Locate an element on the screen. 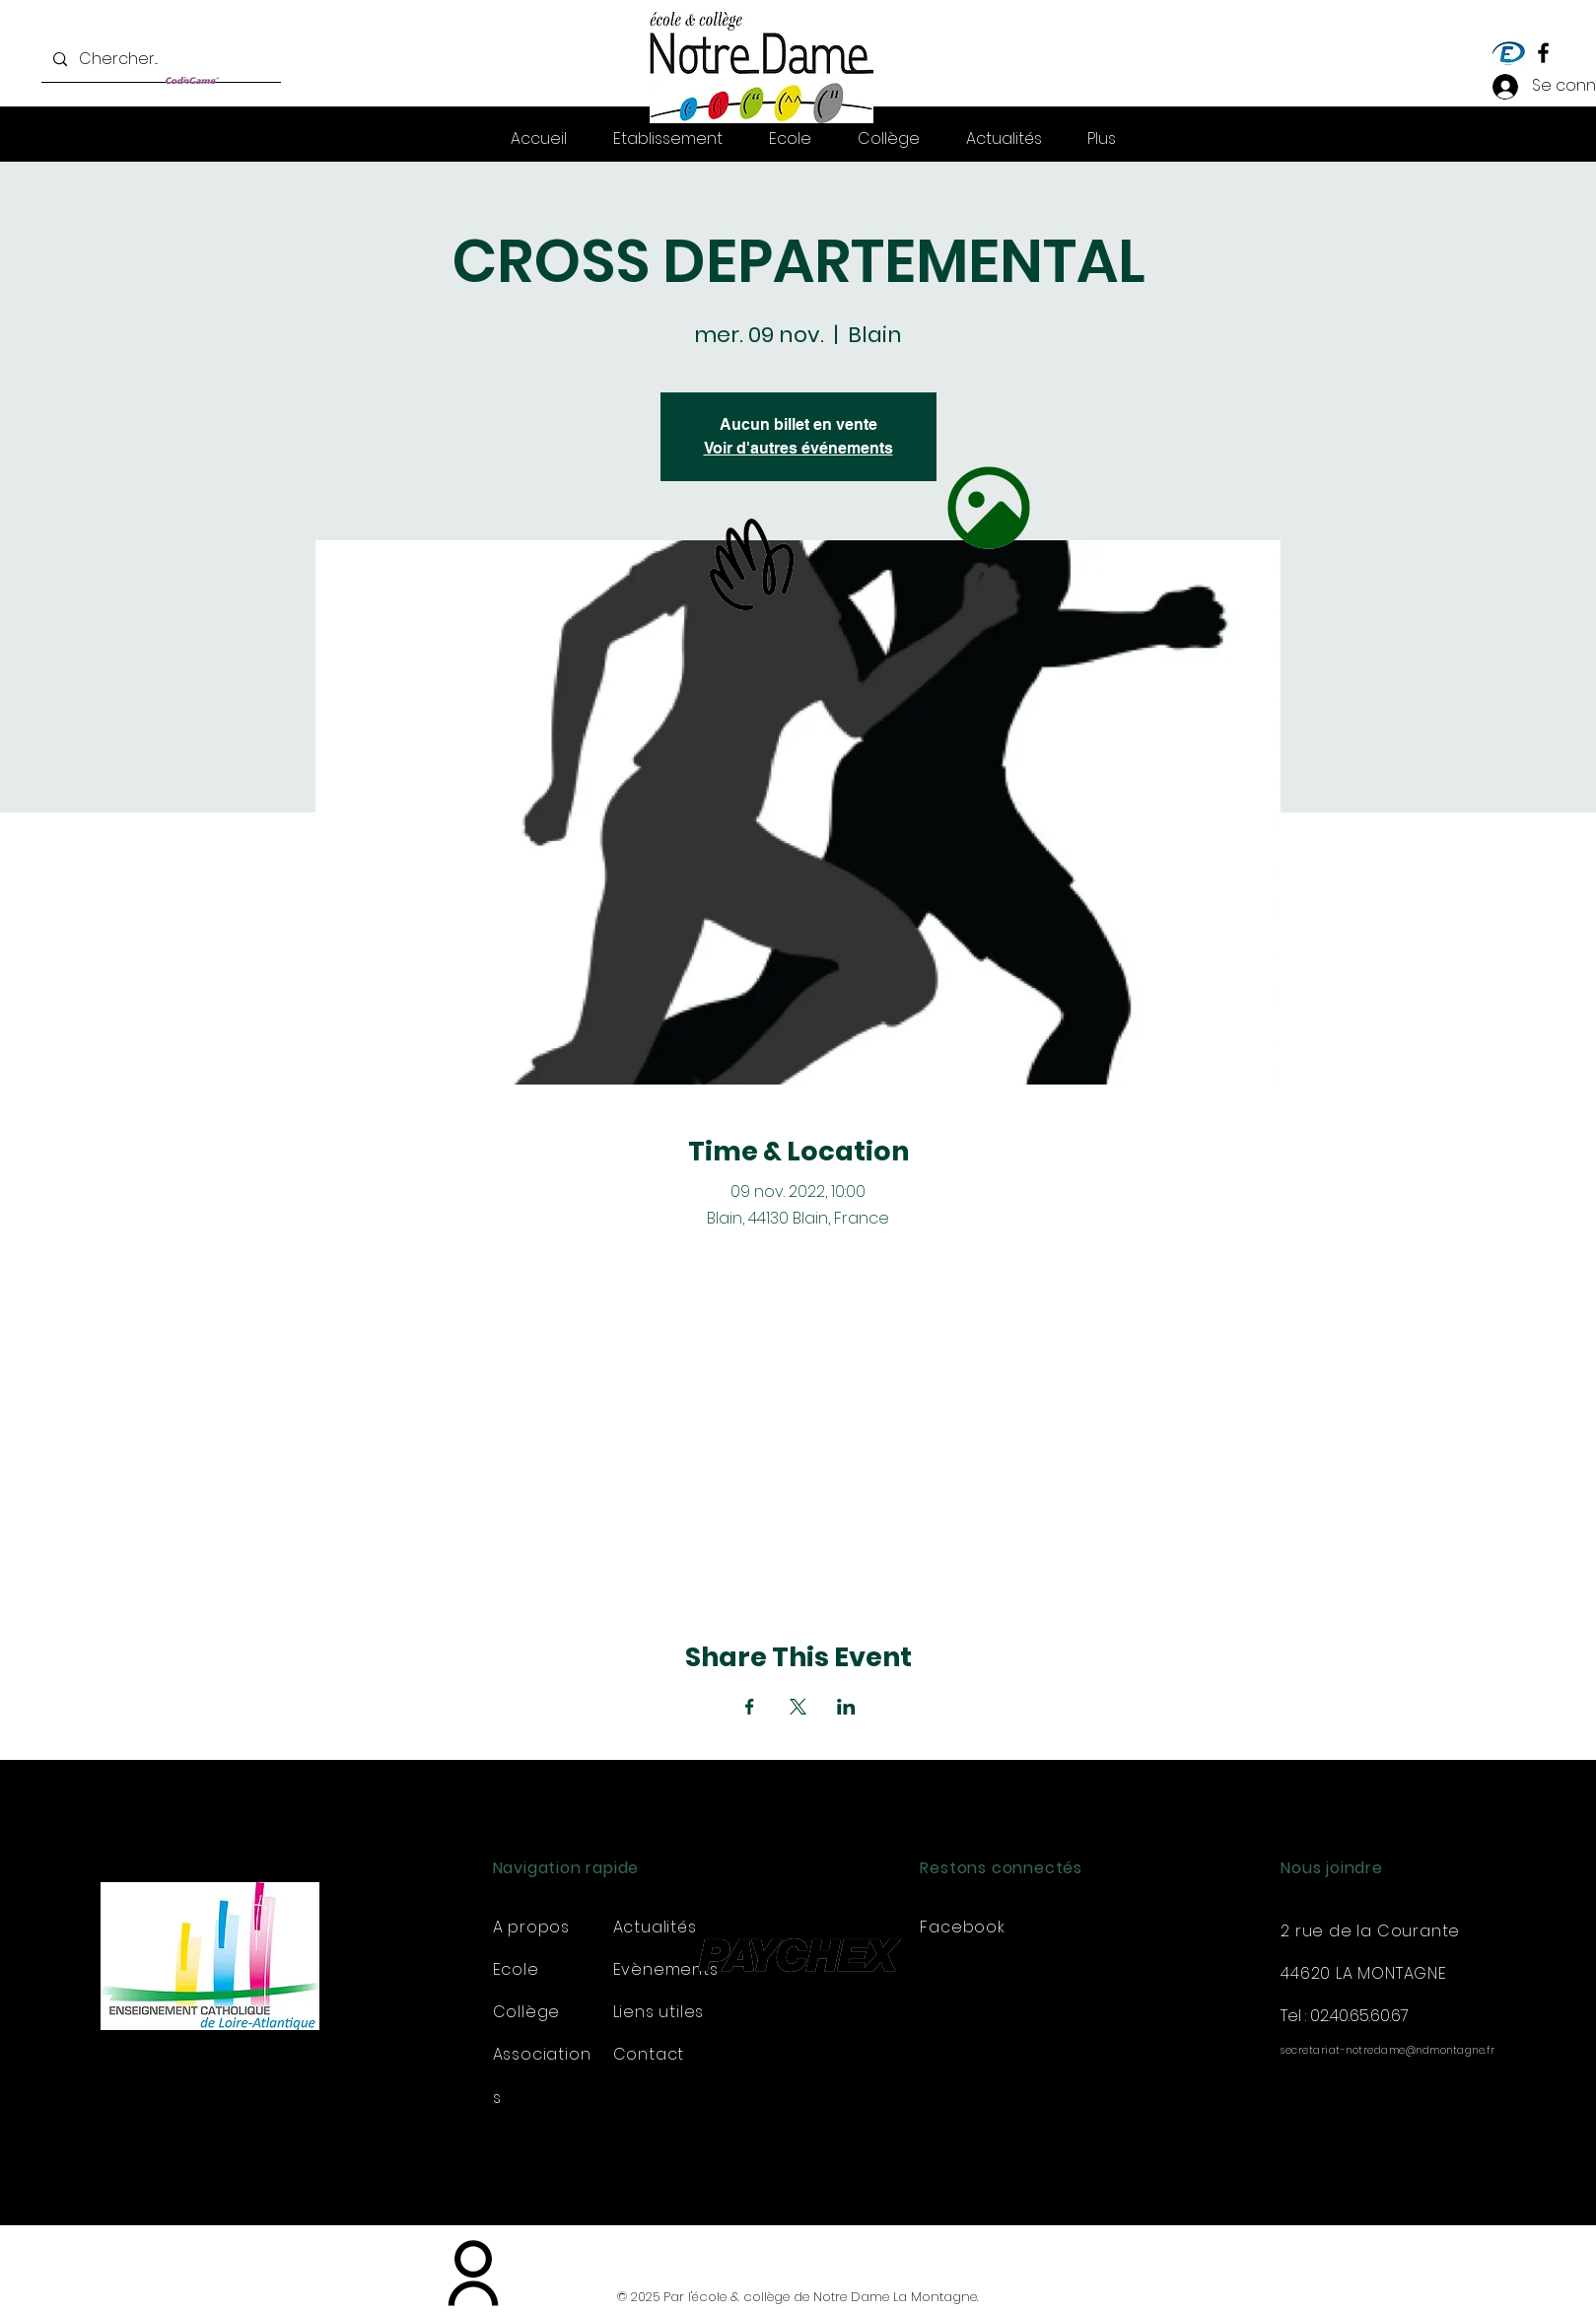  access Paychex payroll services is located at coordinates (799, 1955).